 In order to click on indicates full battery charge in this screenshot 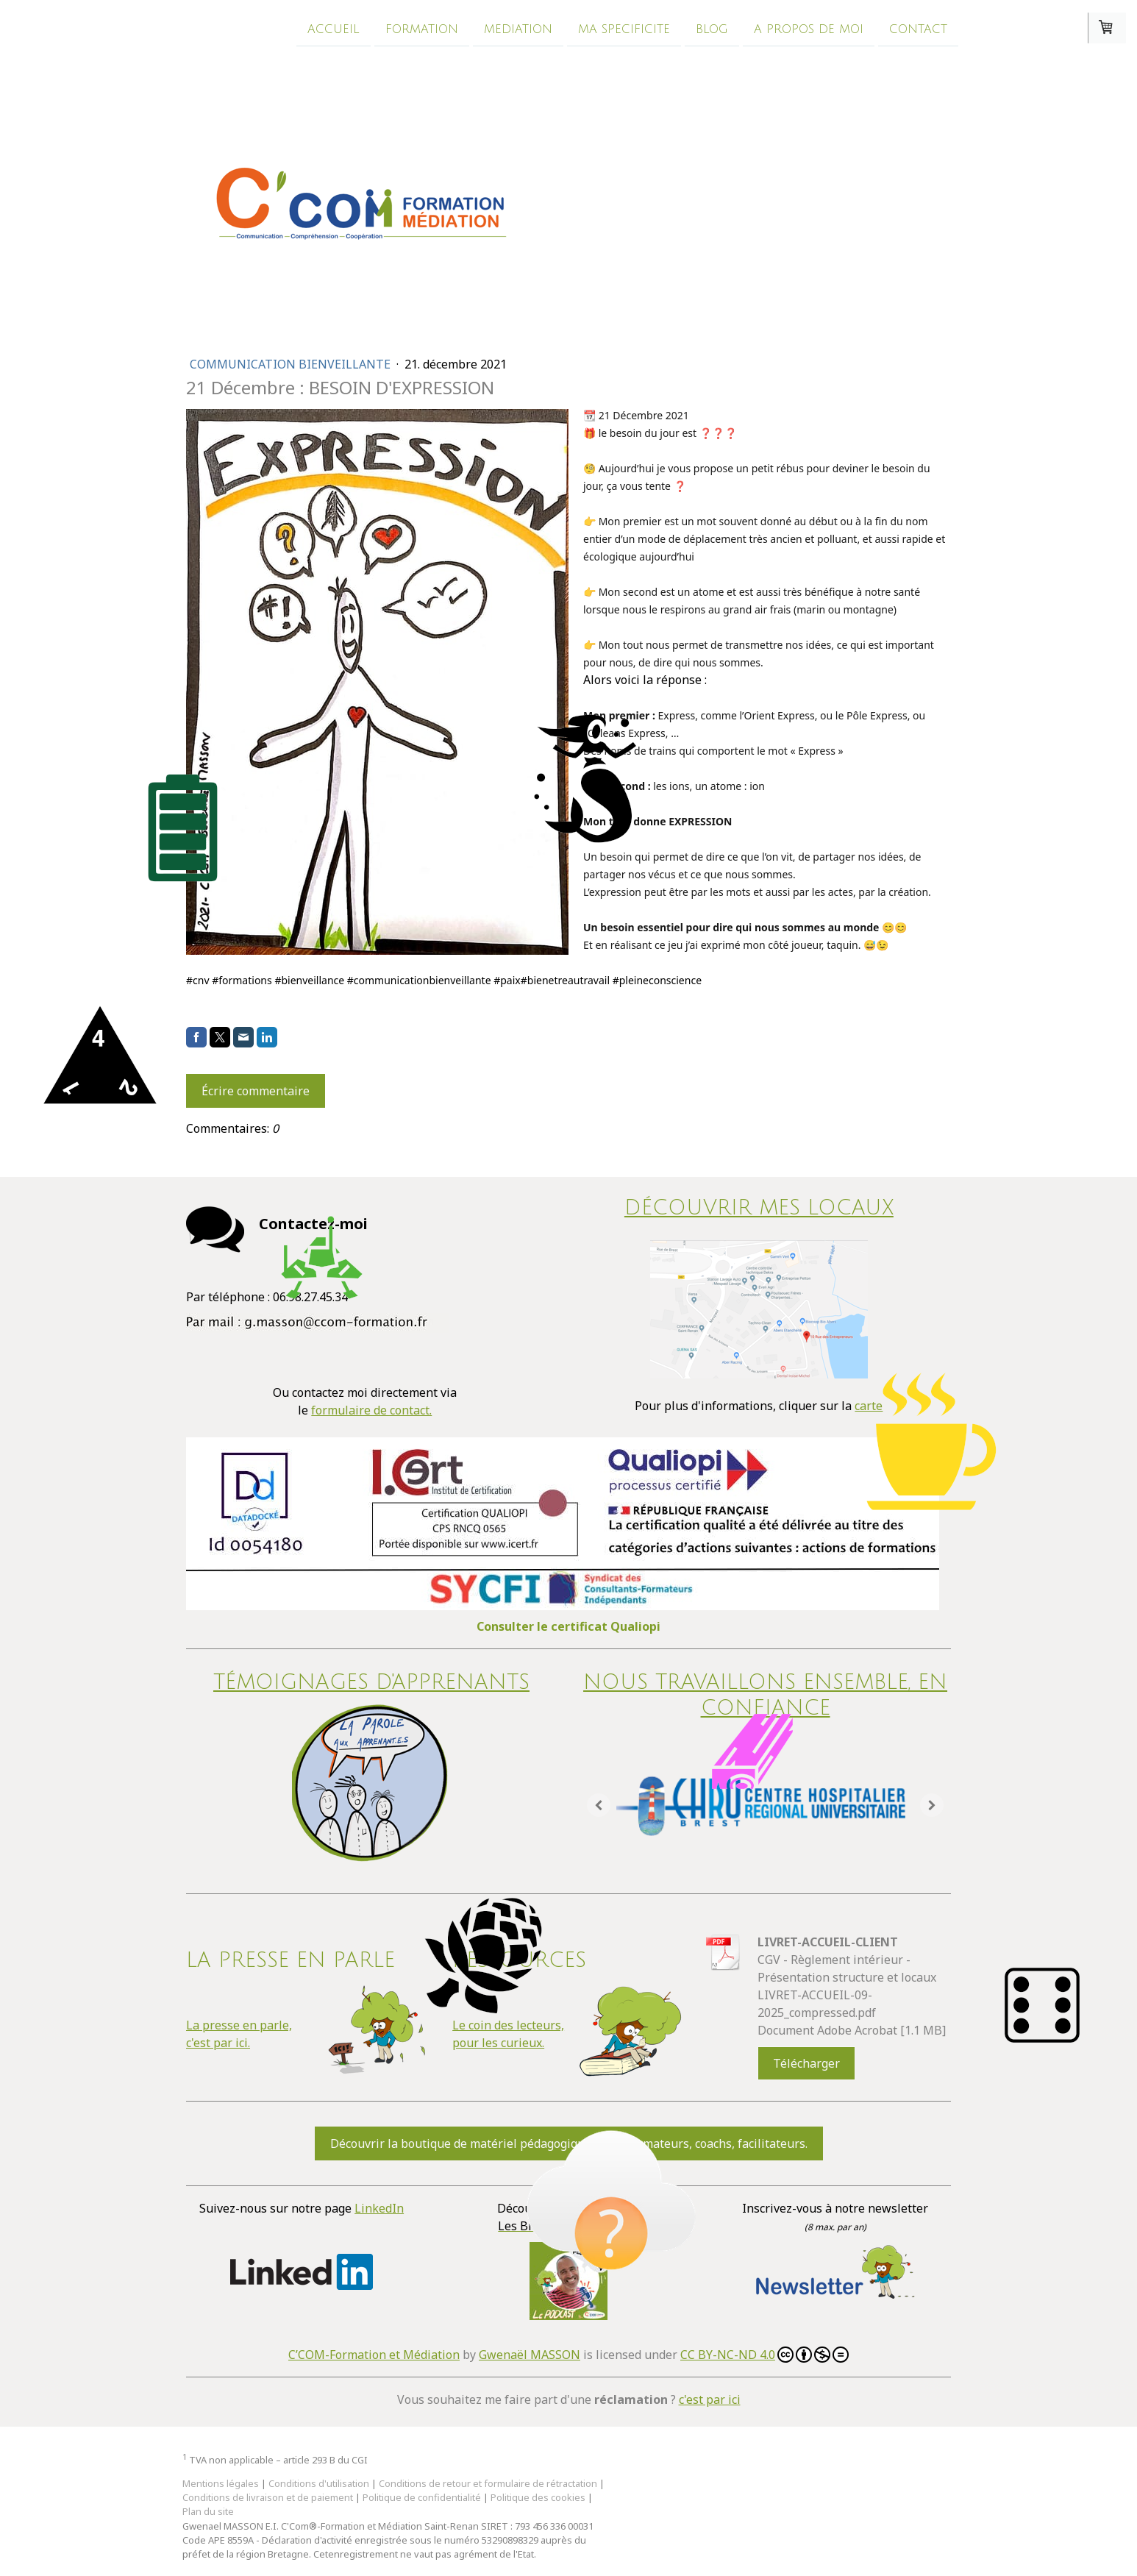, I will do `click(182, 828)`.